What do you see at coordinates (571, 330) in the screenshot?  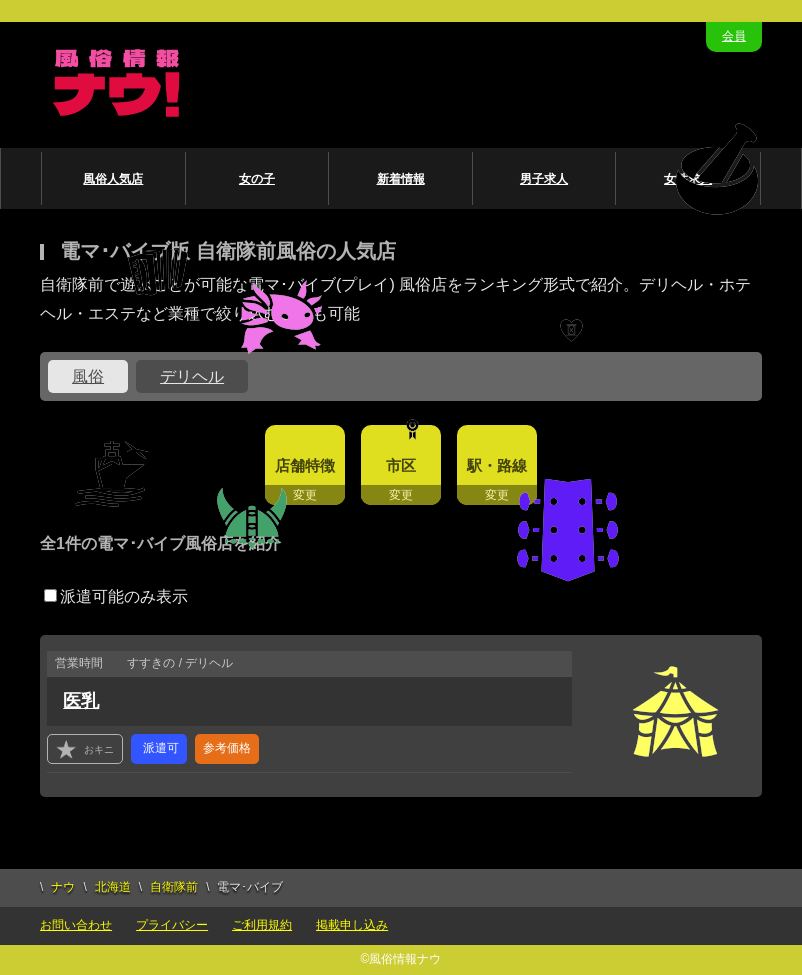 I see `indicates a lasting relationship or permanent bond in a game` at bounding box center [571, 330].